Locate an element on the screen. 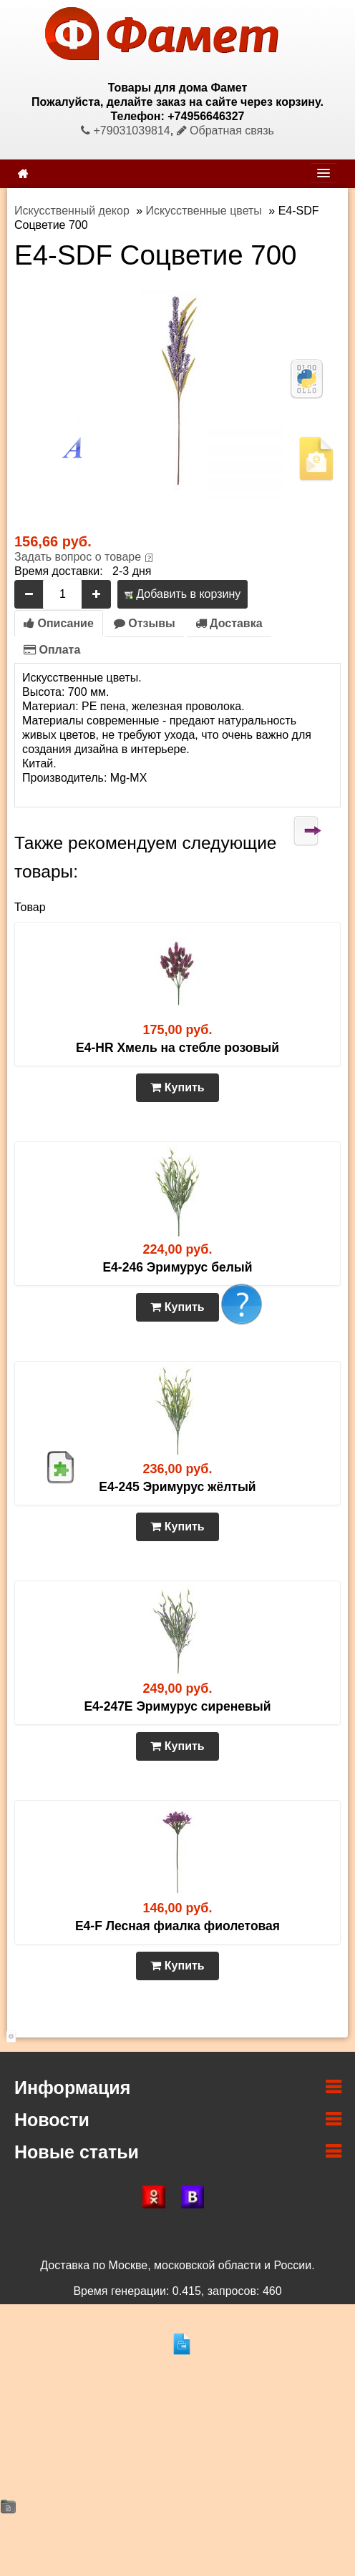  a desktop application shortcut file is located at coordinates (11, 2036).